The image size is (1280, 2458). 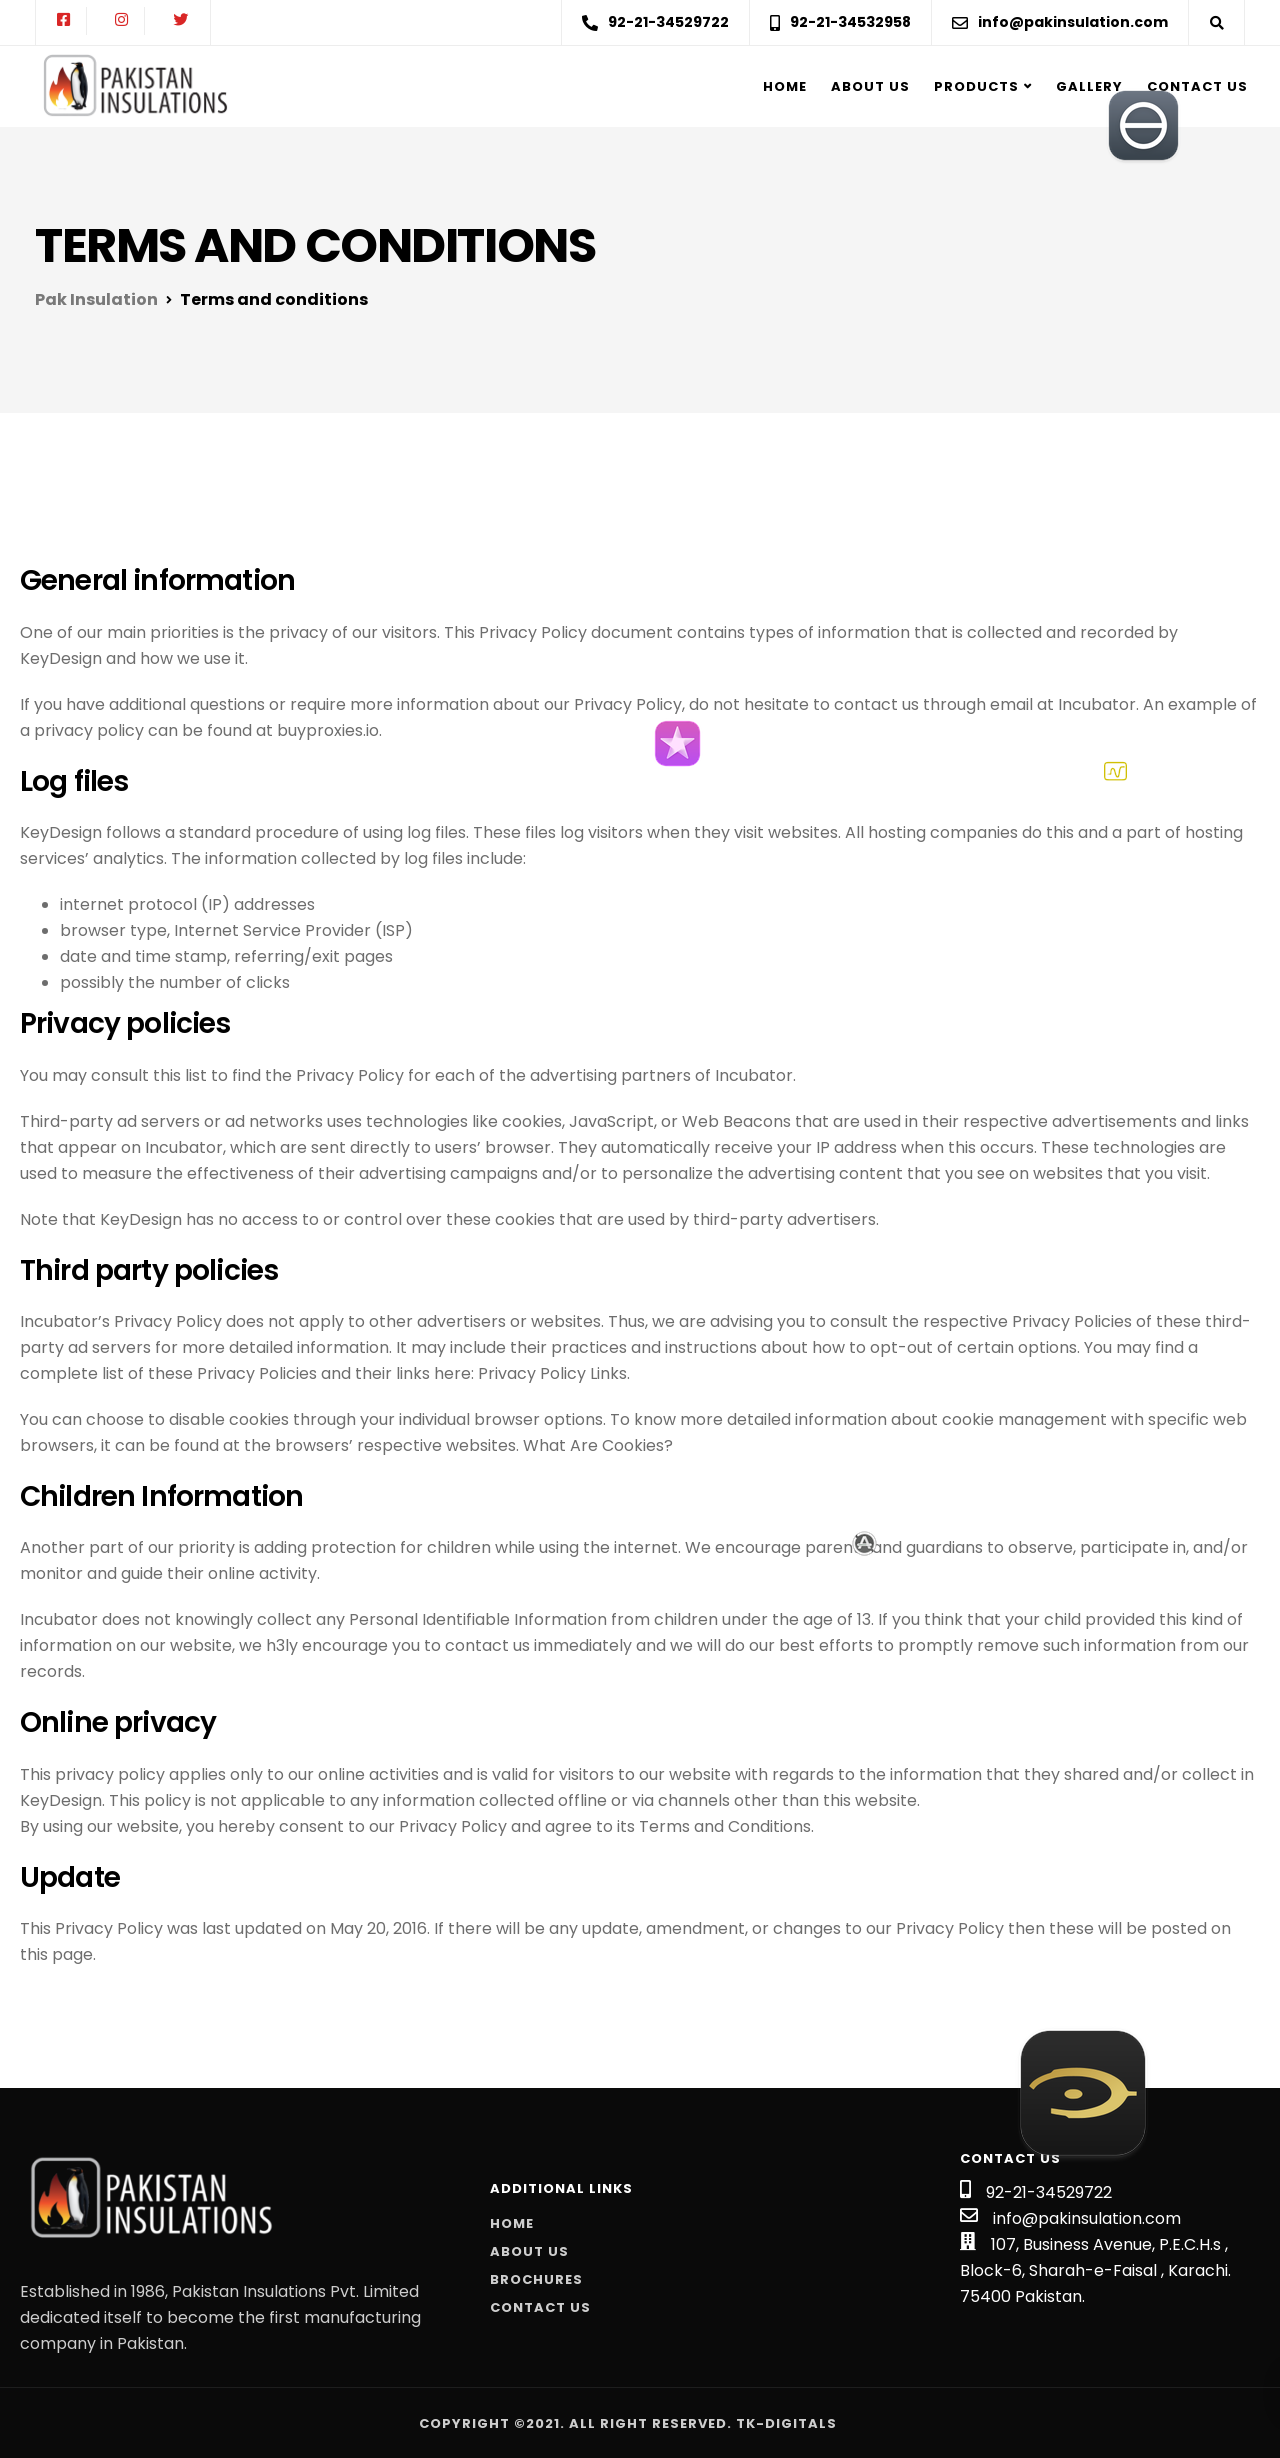 I want to click on suspend or pause an application, so click(x=1143, y=125).